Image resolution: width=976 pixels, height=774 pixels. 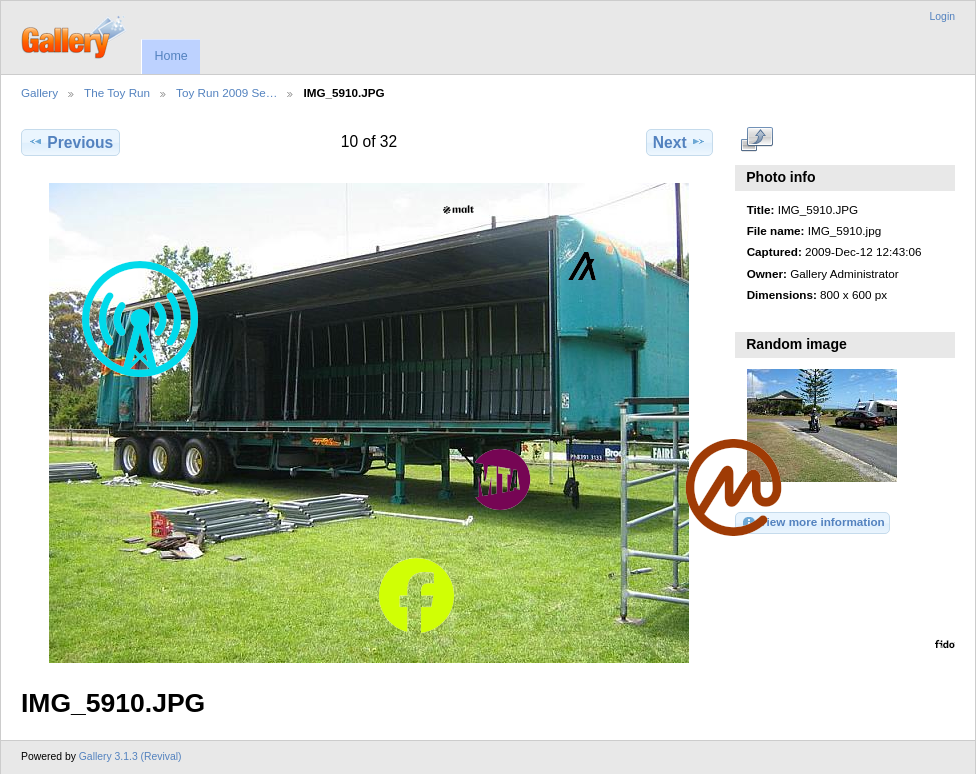 What do you see at coordinates (502, 479) in the screenshot?
I see `Metropolitan Transportation Authority (MTA) logo` at bounding box center [502, 479].